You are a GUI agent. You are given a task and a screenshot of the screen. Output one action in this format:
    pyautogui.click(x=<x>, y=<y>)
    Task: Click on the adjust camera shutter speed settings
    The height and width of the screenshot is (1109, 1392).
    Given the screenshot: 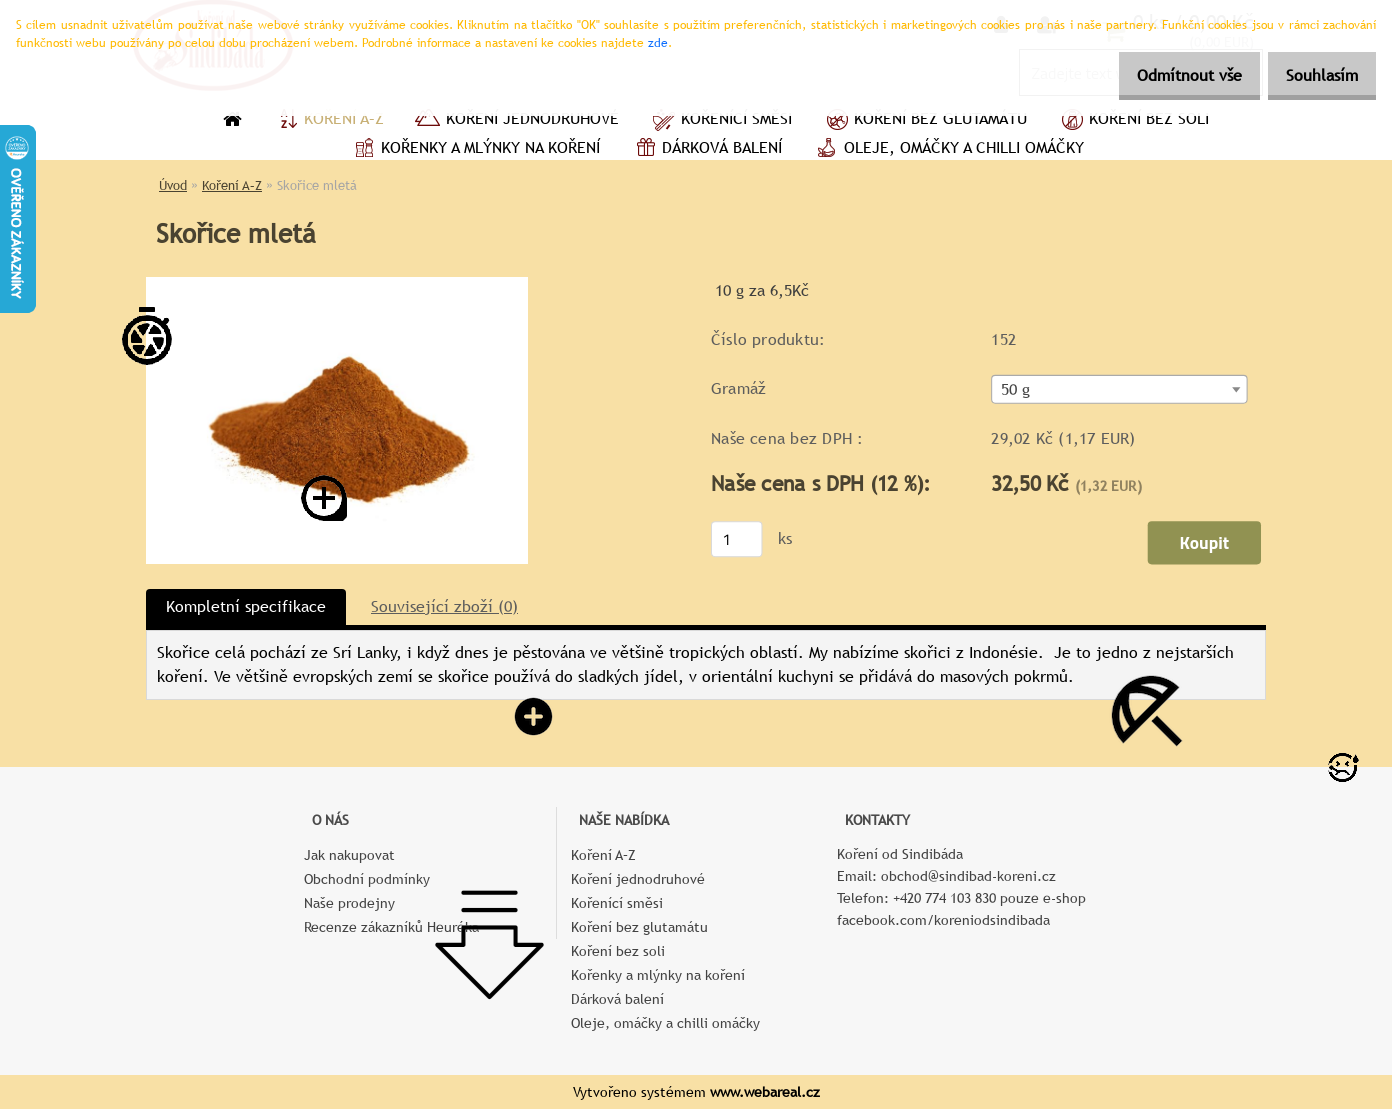 What is the action you would take?
    pyautogui.click(x=147, y=337)
    